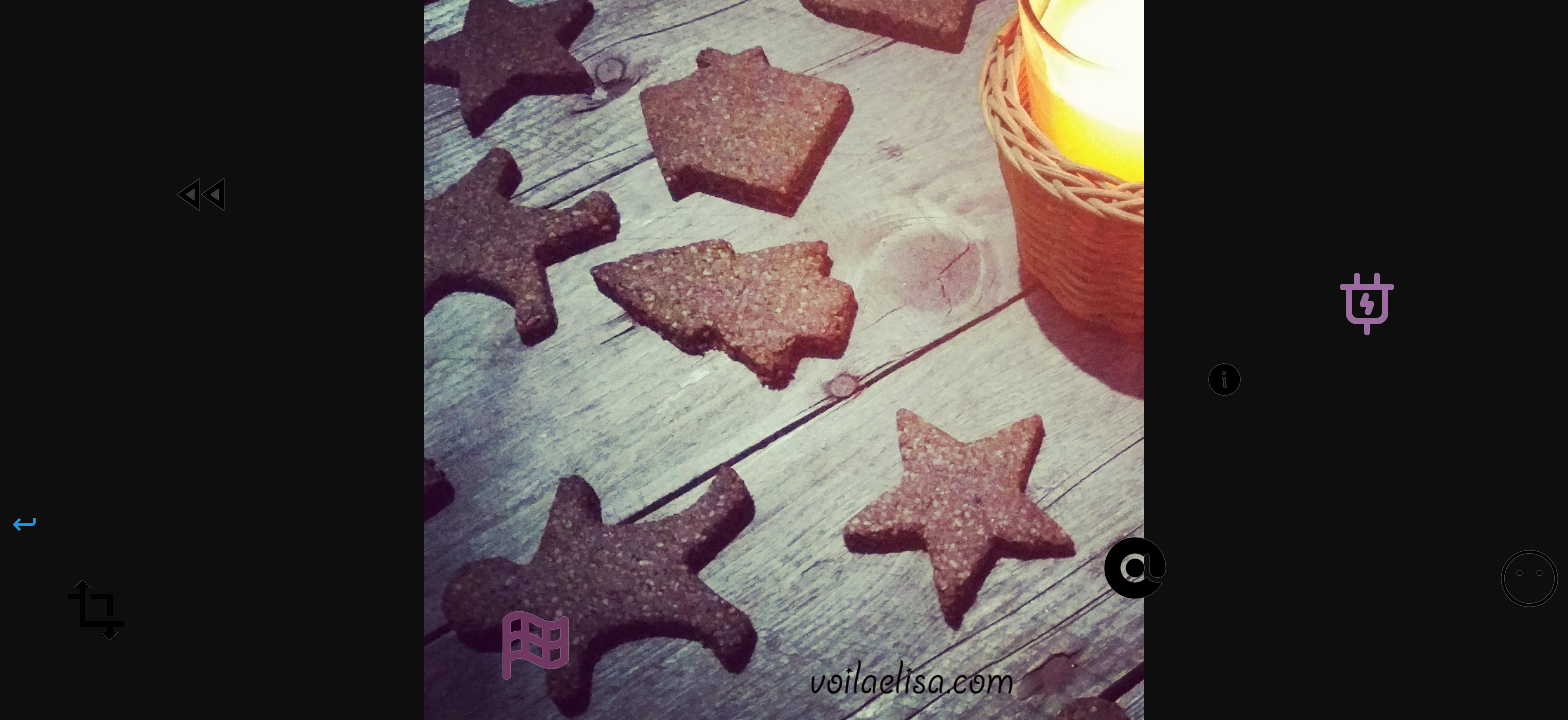 The width and height of the screenshot is (1568, 720). Describe the element at coordinates (1224, 379) in the screenshot. I see `view more information or details` at that location.